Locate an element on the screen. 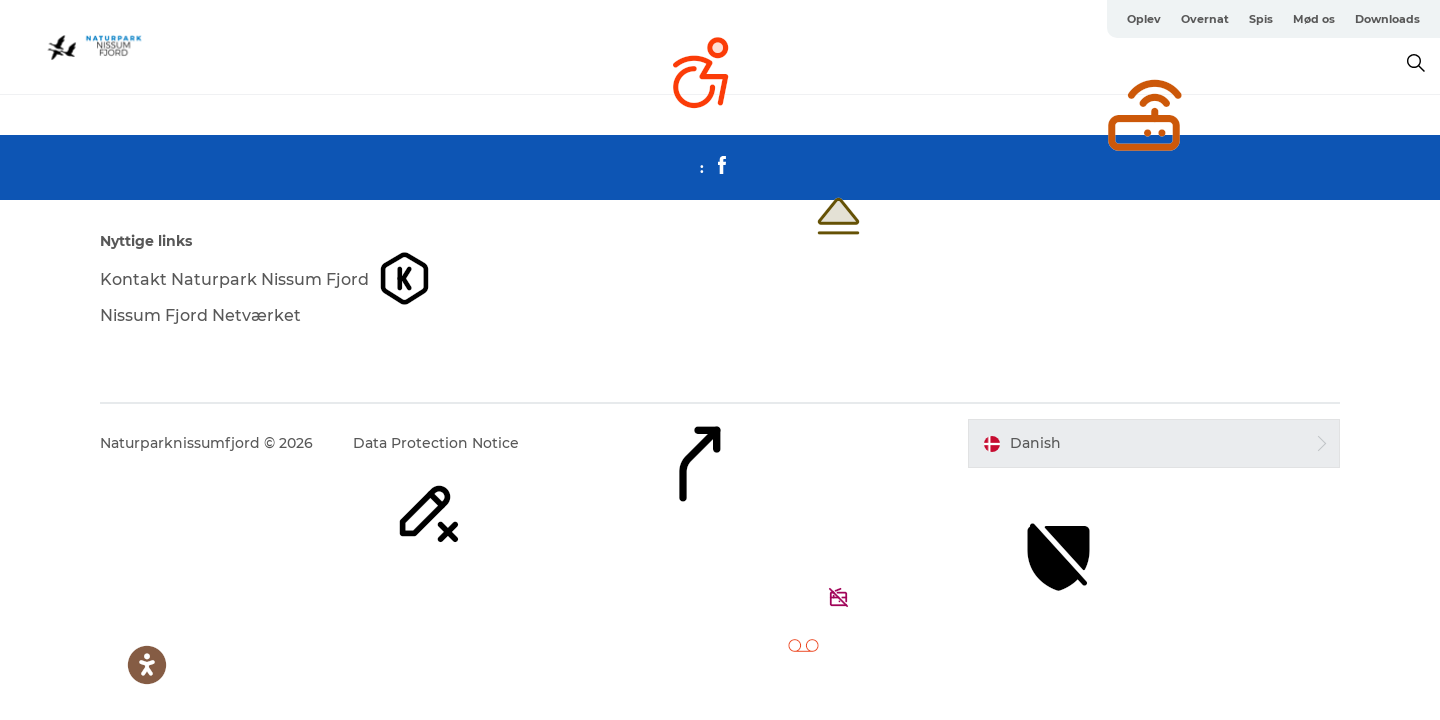  cancel editing mode is located at coordinates (426, 510).